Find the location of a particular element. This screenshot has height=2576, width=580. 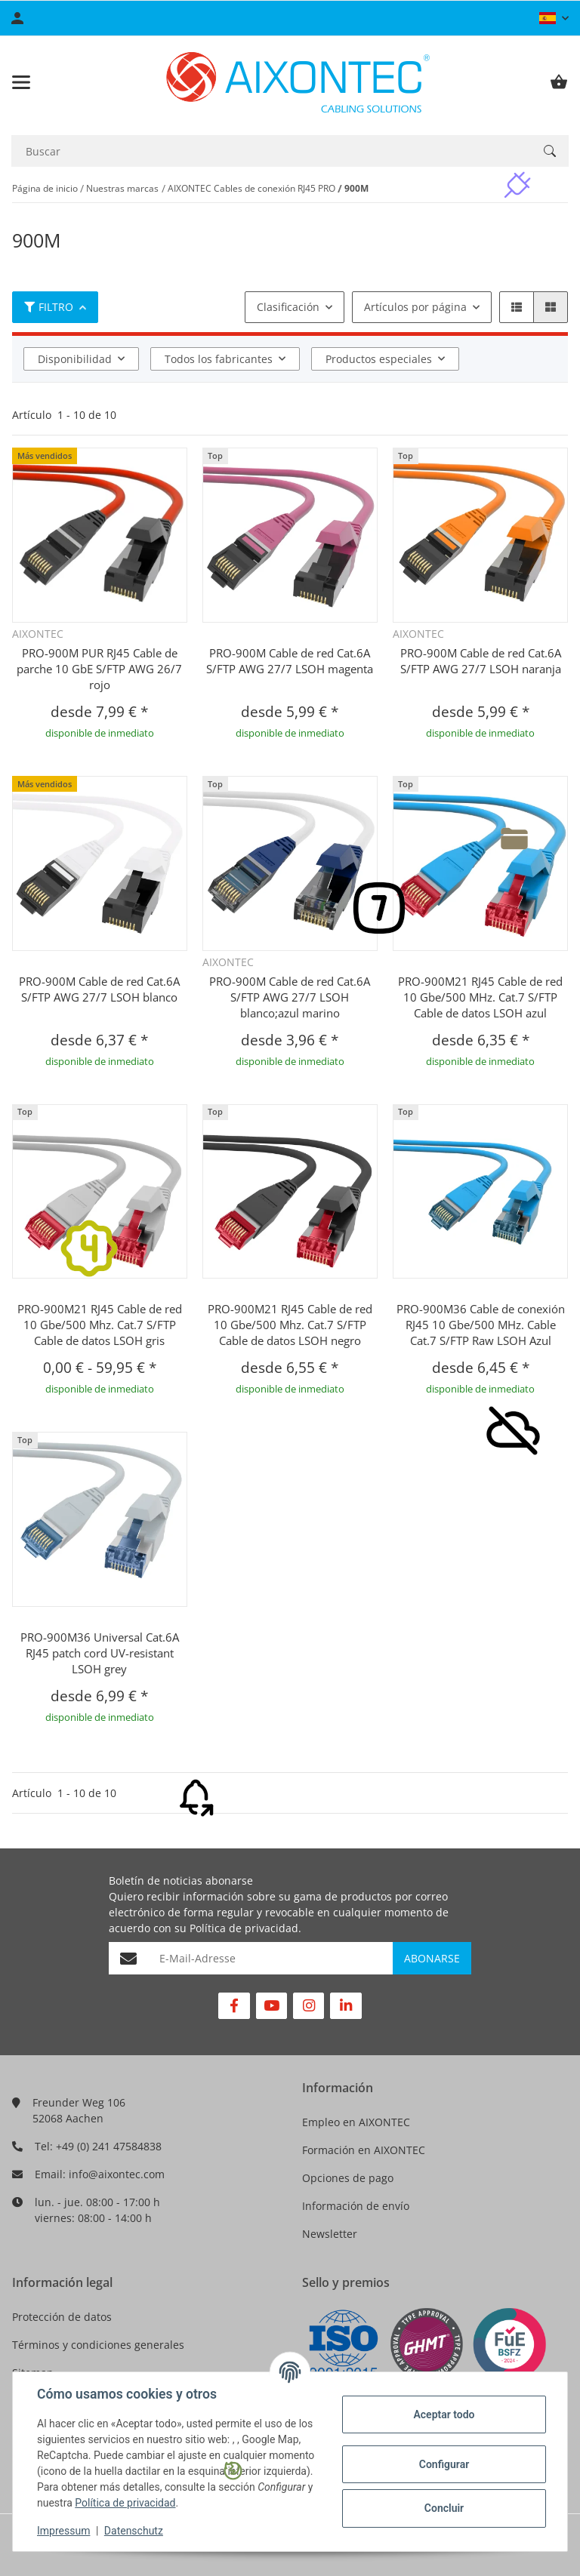

connect to a power source is located at coordinates (517, 185).